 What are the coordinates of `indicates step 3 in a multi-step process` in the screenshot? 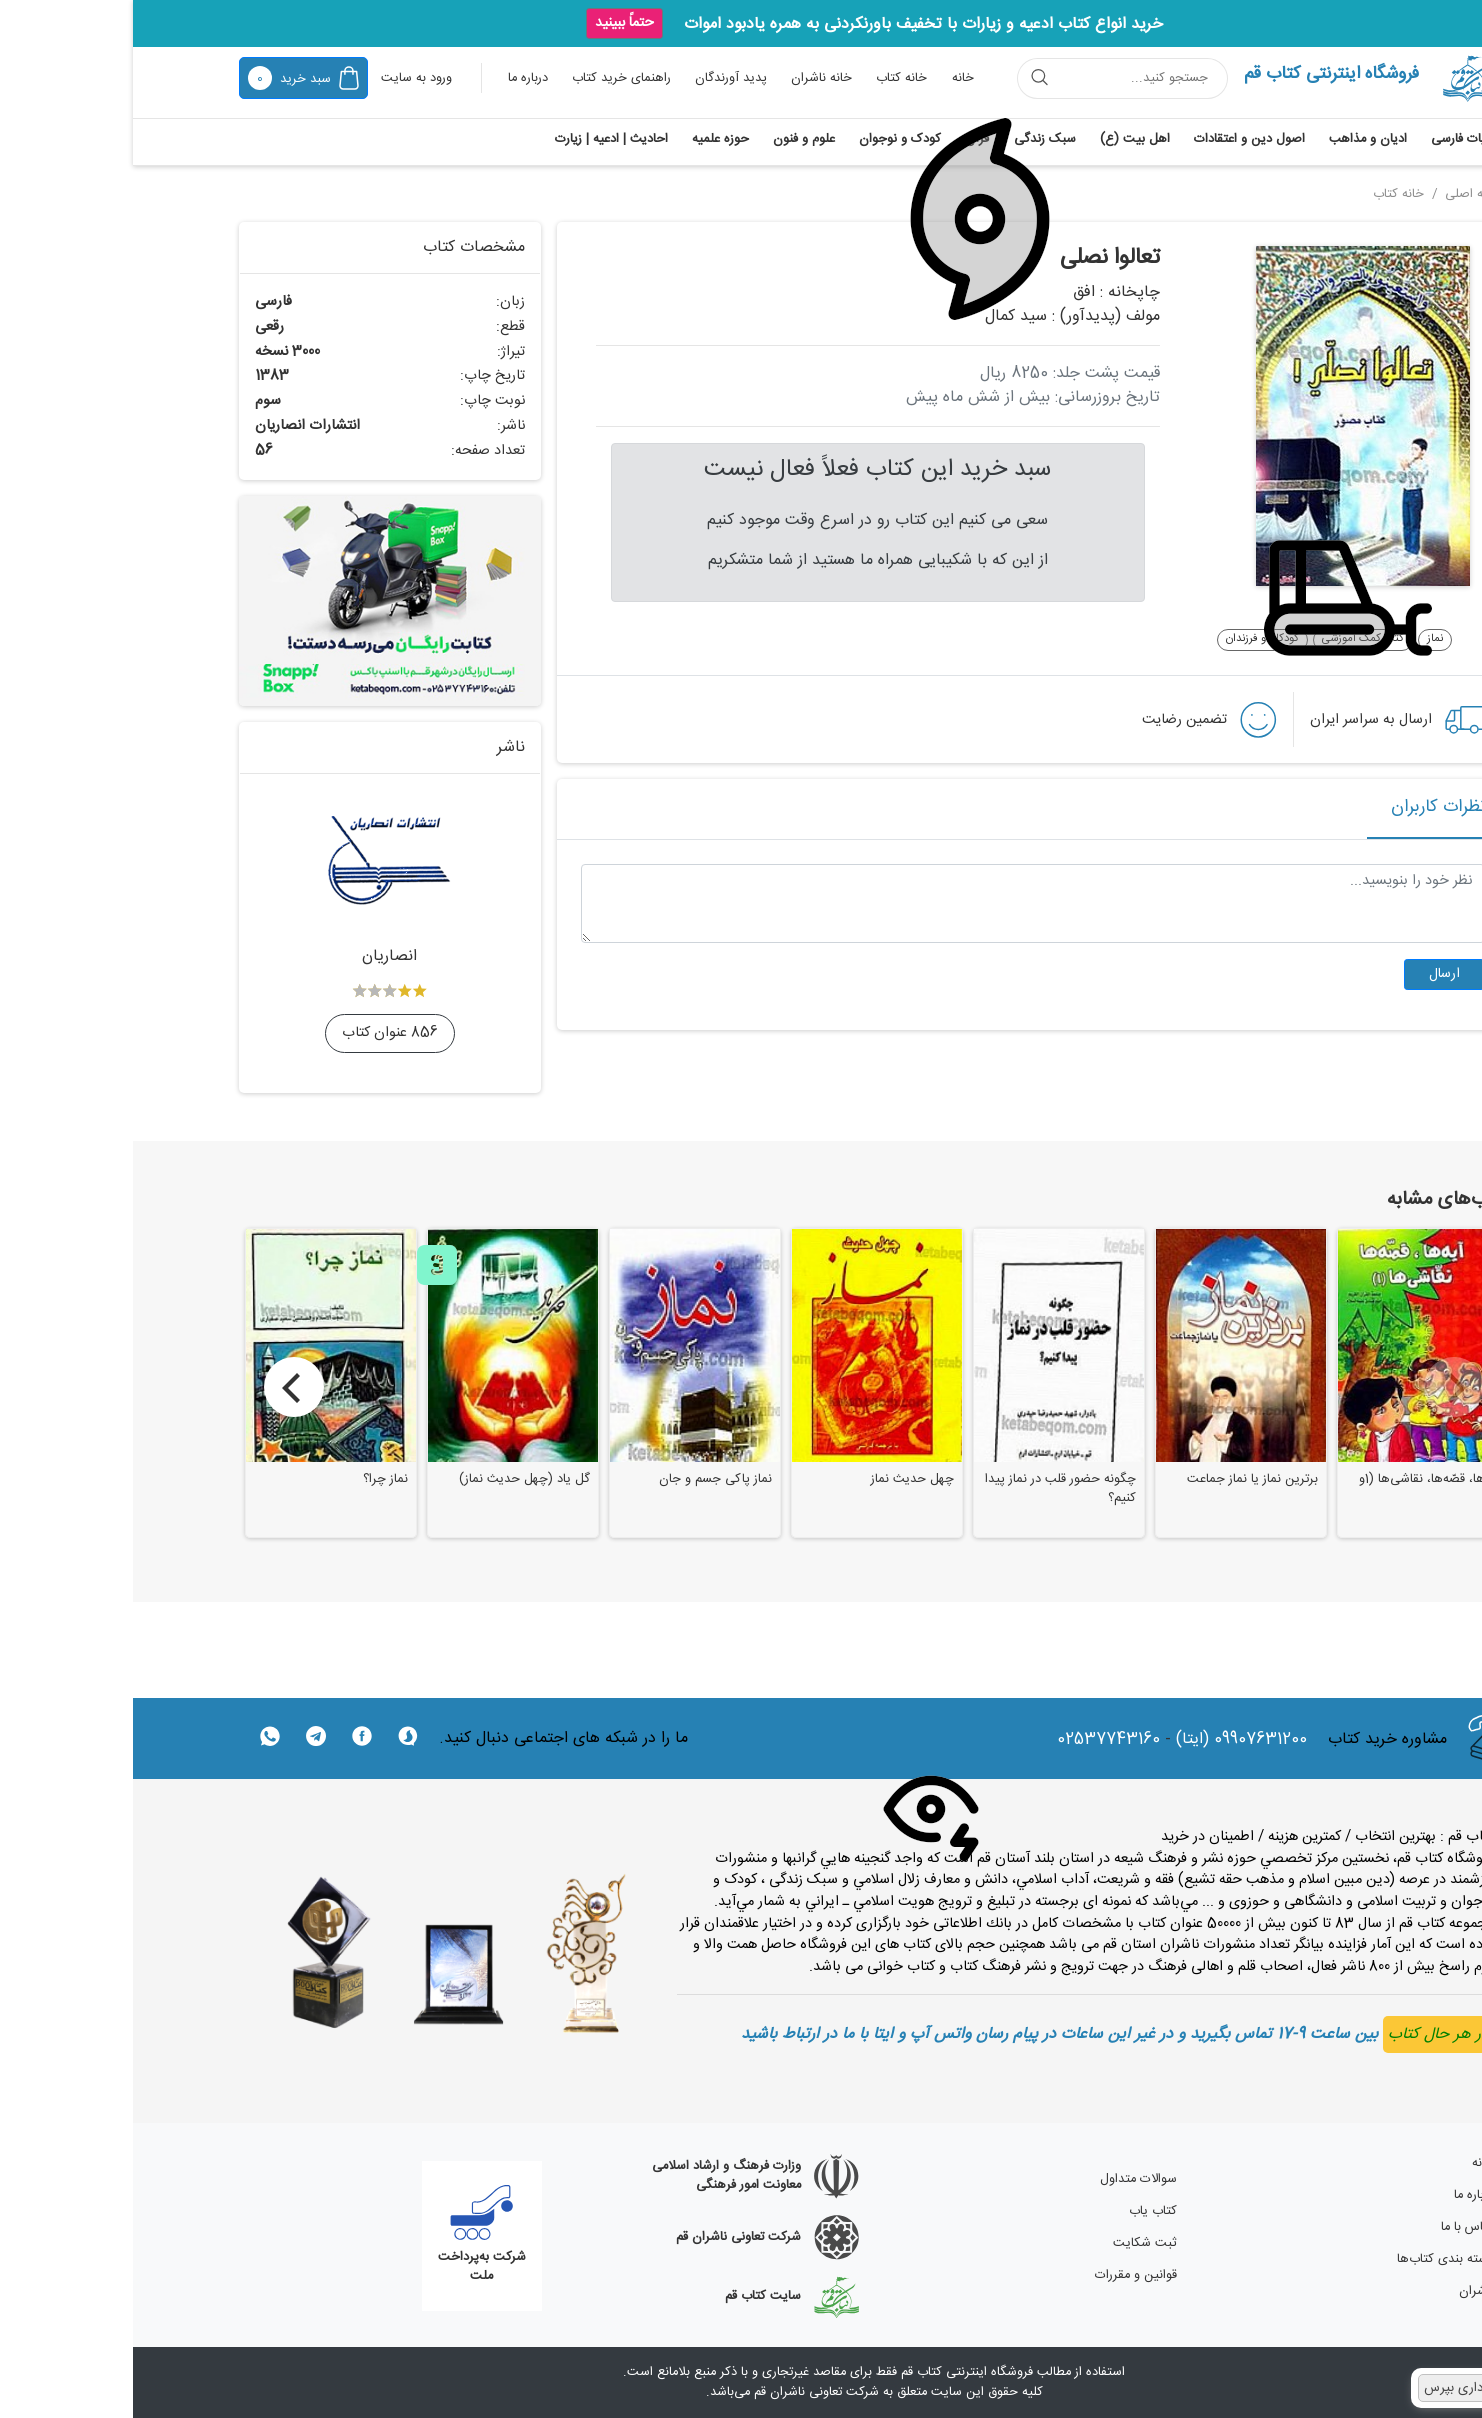 It's located at (437, 1265).